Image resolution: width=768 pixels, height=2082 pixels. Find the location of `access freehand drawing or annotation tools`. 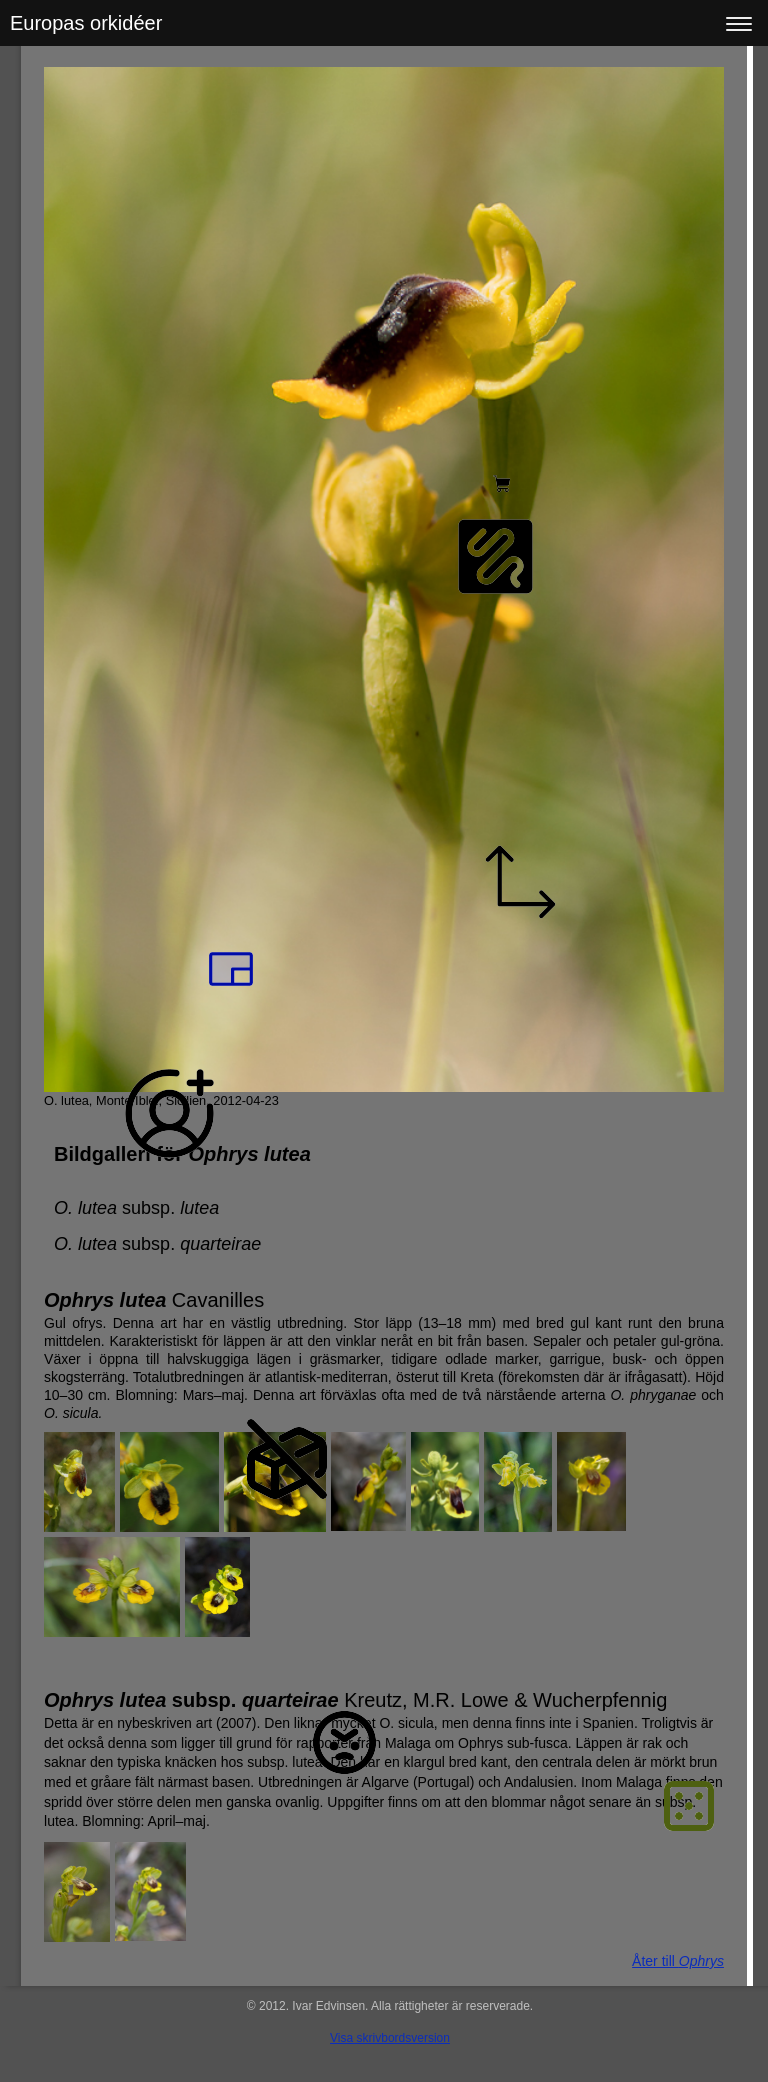

access freehand drawing or annotation tools is located at coordinates (495, 556).